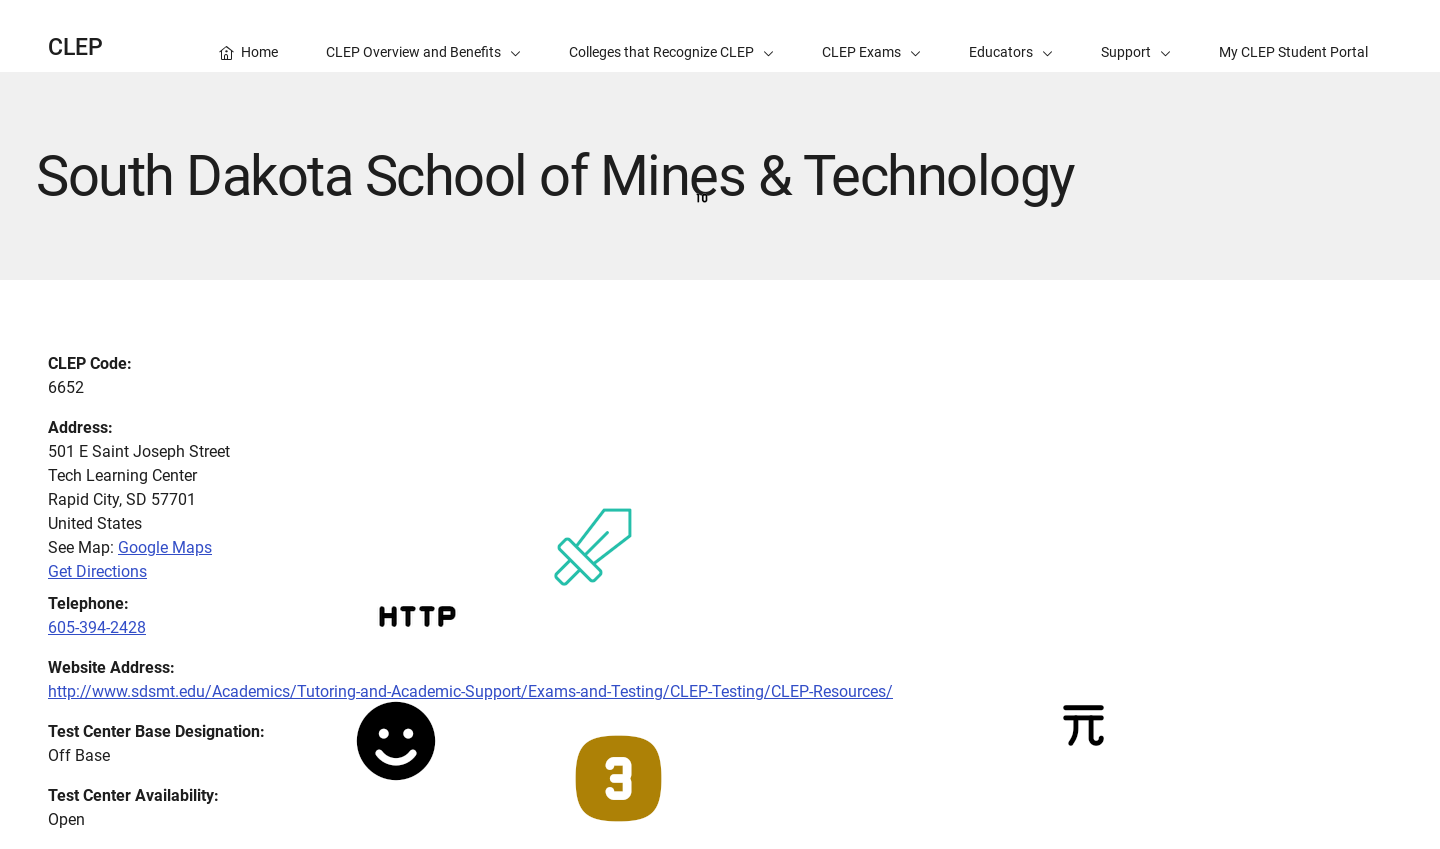 This screenshot has height=849, width=1440. What do you see at coordinates (396, 741) in the screenshot?
I see `add an emoji or reaction` at bounding box center [396, 741].